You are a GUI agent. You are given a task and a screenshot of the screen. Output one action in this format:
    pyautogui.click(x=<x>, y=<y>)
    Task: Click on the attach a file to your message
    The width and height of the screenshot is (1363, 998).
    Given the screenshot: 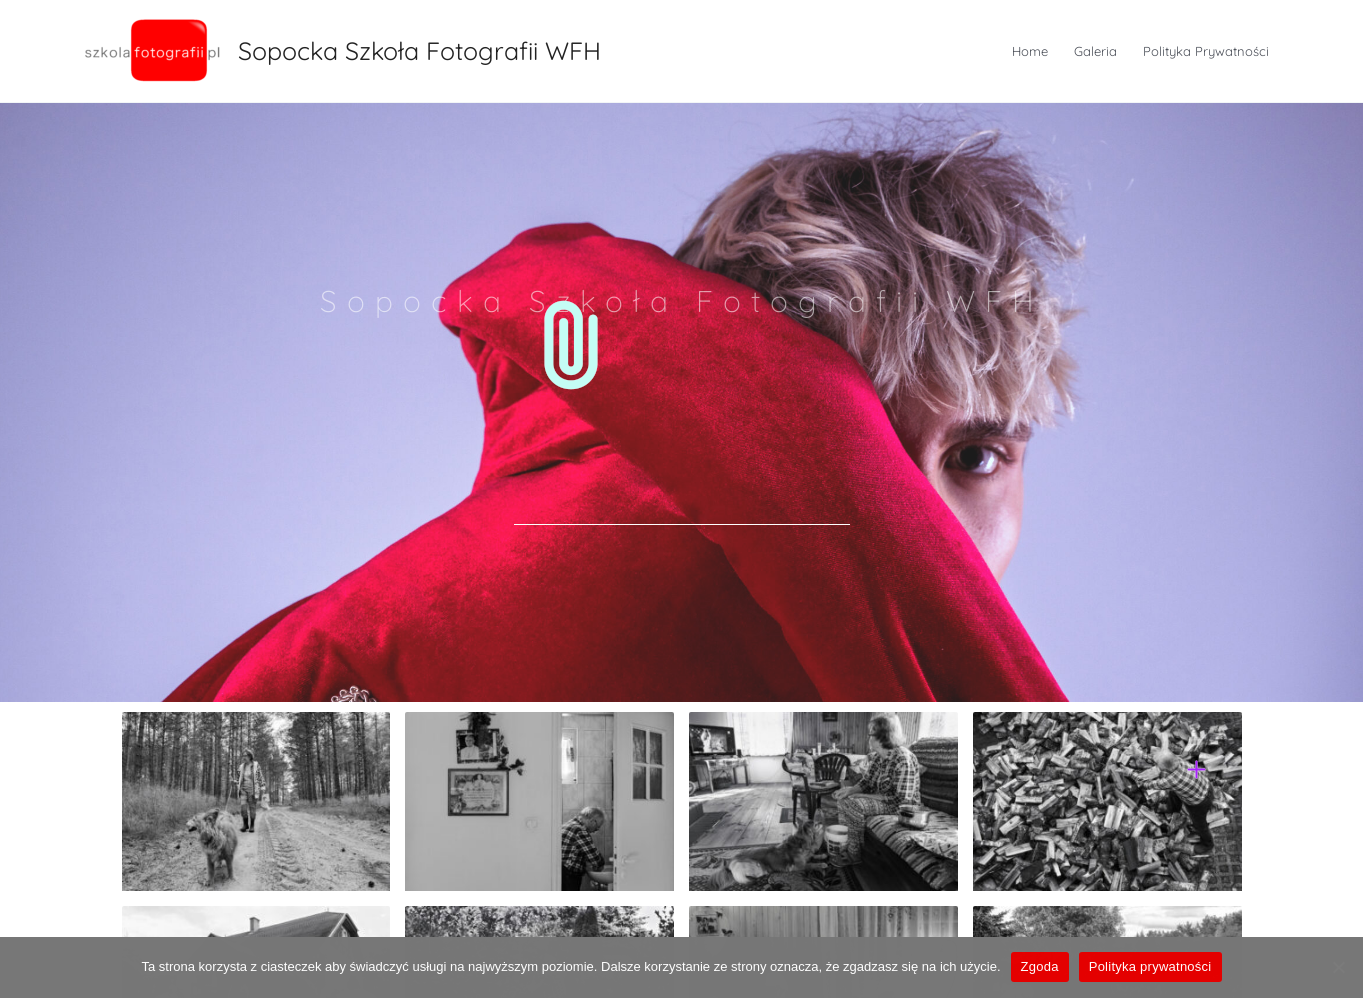 What is the action you would take?
    pyautogui.click(x=571, y=345)
    